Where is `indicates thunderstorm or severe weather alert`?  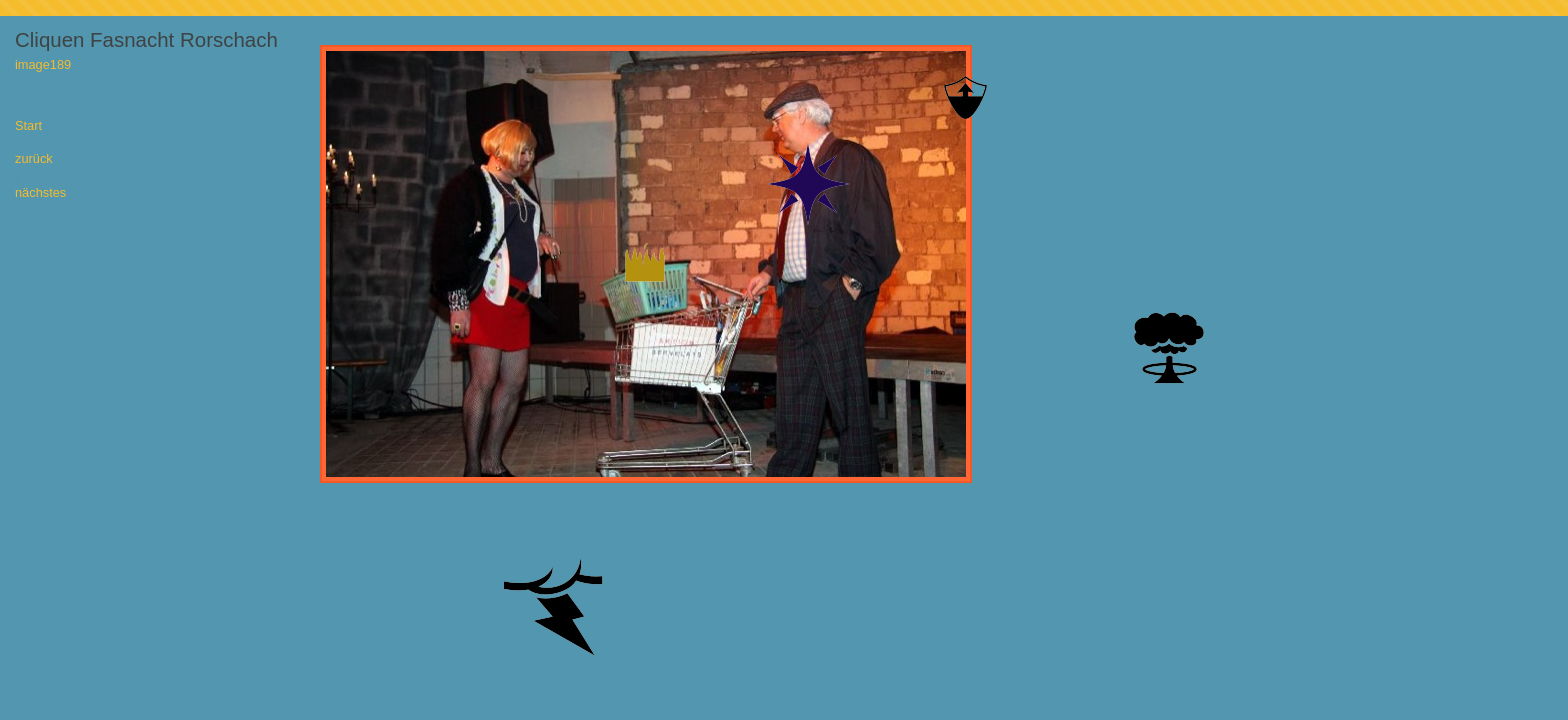 indicates thunderstorm or severe weather alert is located at coordinates (553, 606).